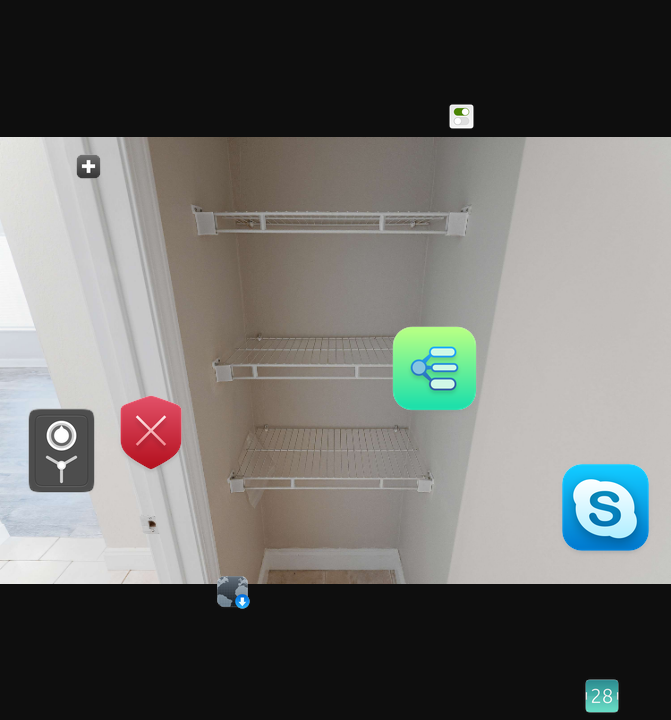 This screenshot has width=671, height=720. Describe the element at coordinates (232, 591) in the screenshot. I see `open xdman download manager` at that location.